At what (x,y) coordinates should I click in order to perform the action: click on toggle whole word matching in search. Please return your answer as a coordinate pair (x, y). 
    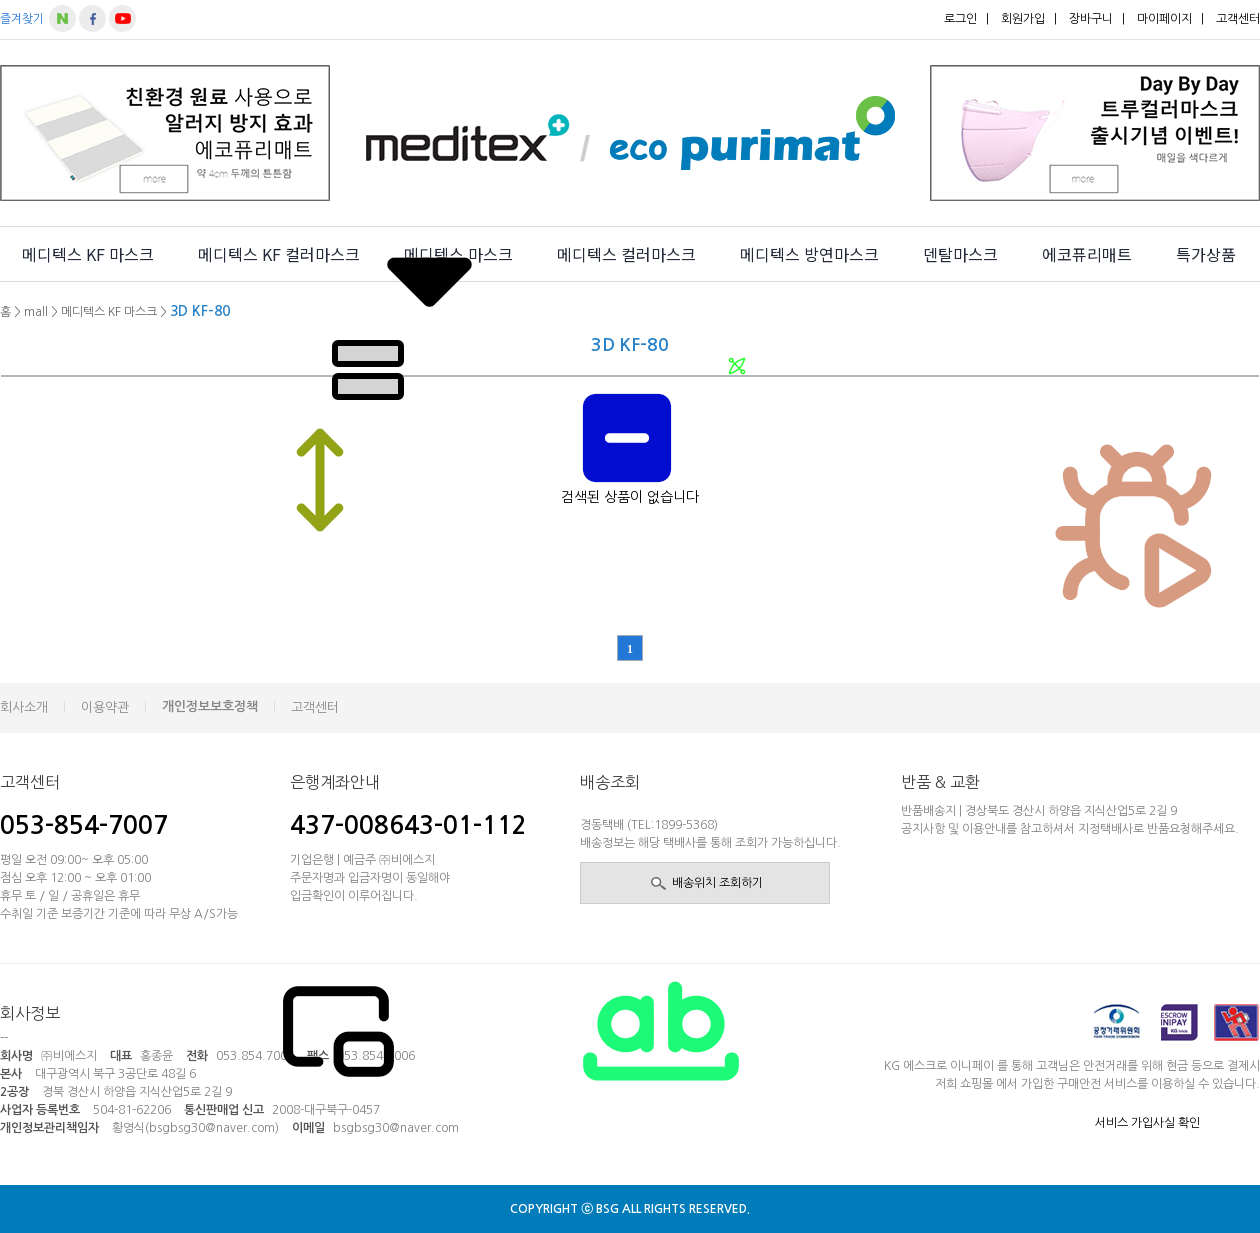
    Looking at the image, I should click on (661, 1024).